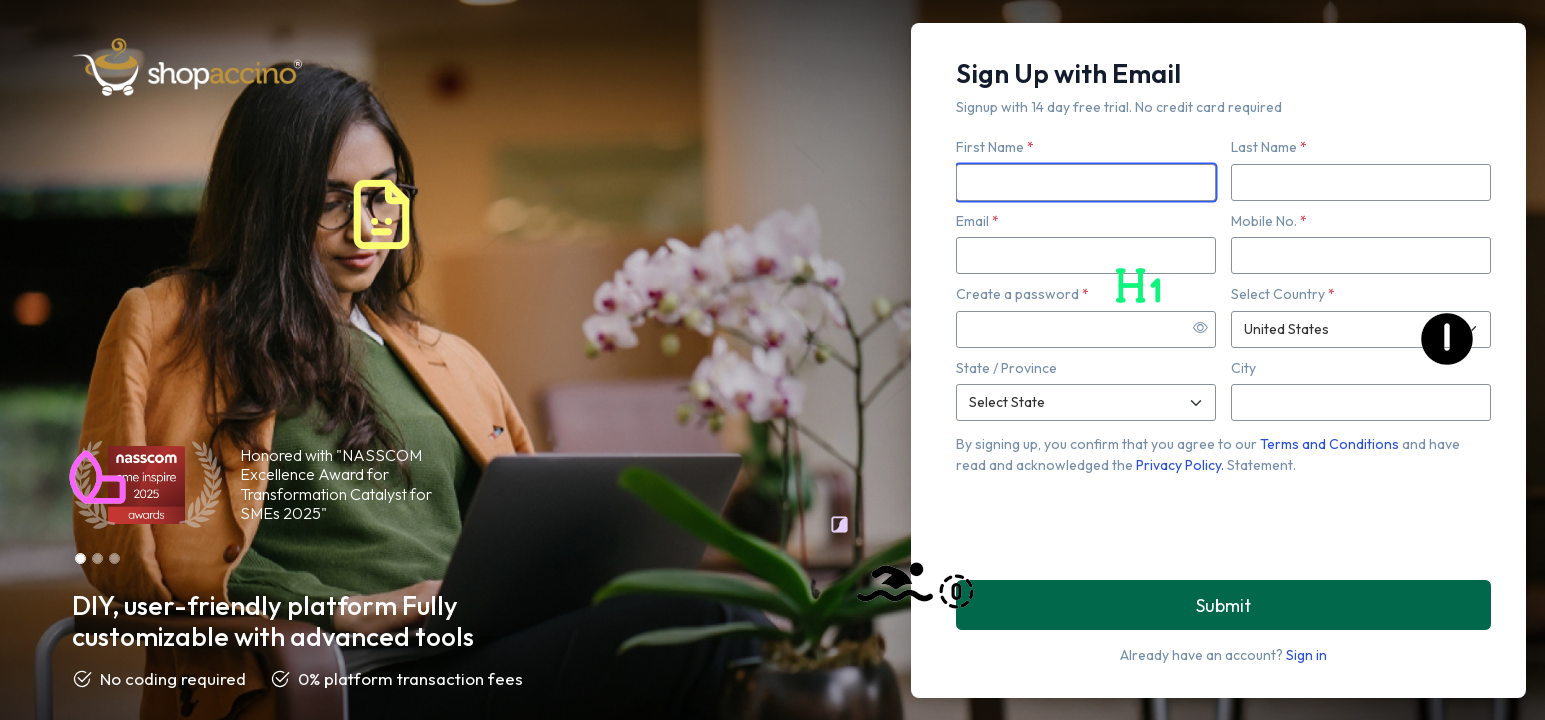 The image size is (1545, 720). What do you see at coordinates (97, 478) in the screenshot?
I see `open snapseed photo editor` at bounding box center [97, 478].